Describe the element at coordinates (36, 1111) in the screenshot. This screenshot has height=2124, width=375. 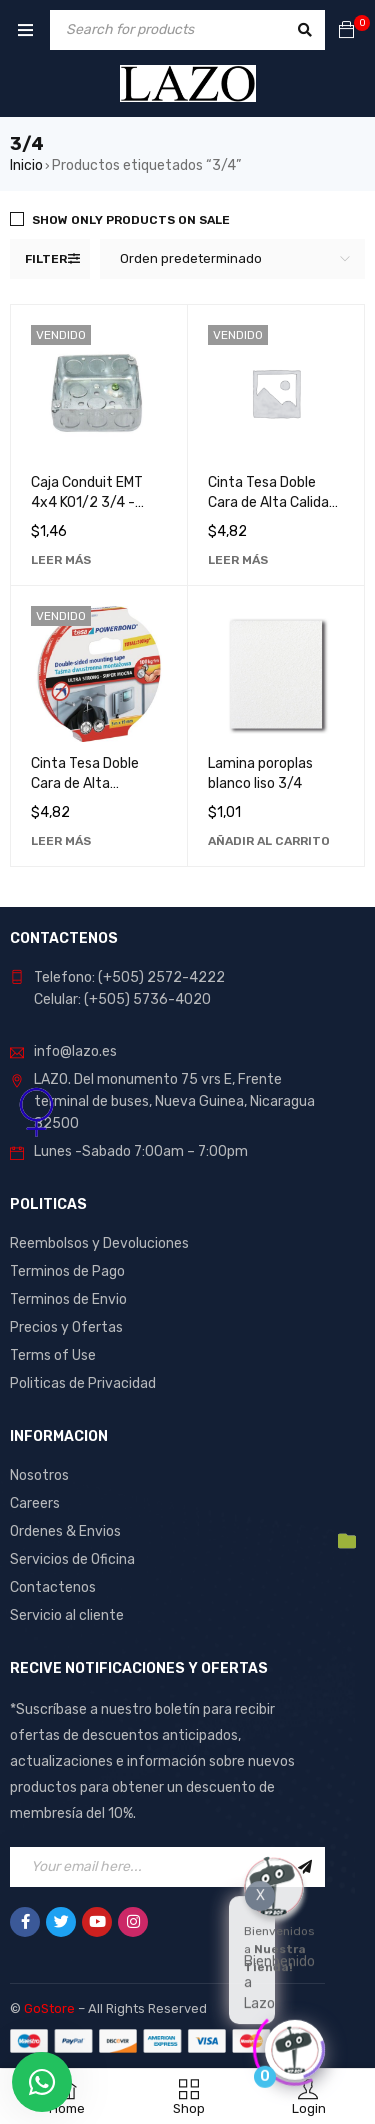
I see `indicates female gender option` at that location.